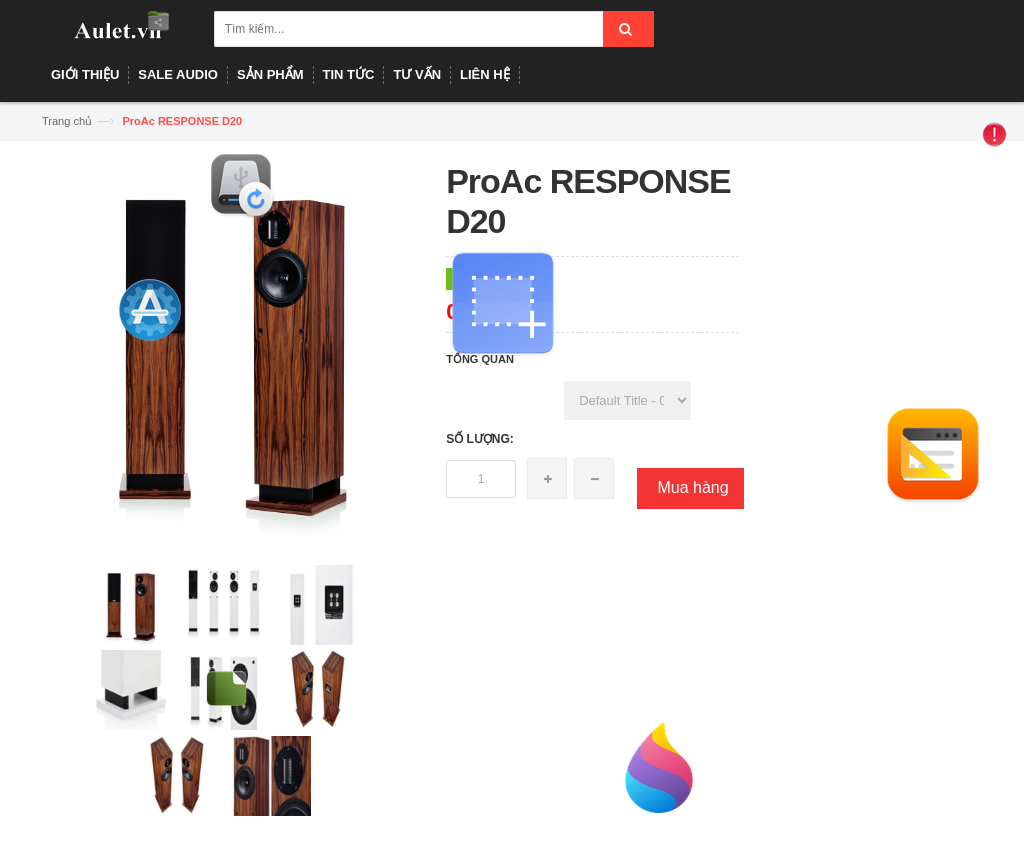  What do you see at coordinates (659, 768) in the screenshot?
I see `open Paint 3D application` at bounding box center [659, 768].